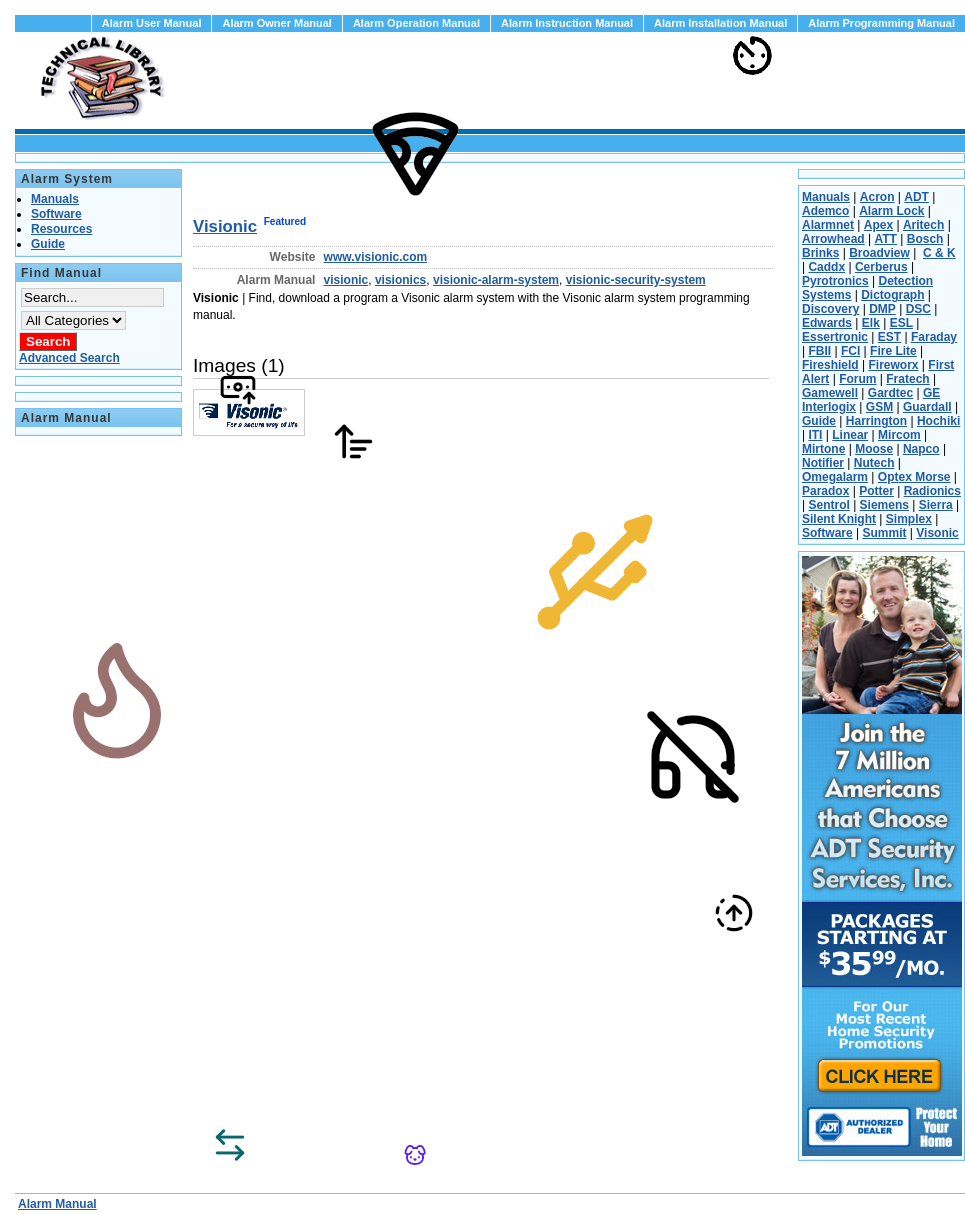  Describe the element at coordinates (117, 698) in the screenshot. I see `indicates trending or hot content` at that location.